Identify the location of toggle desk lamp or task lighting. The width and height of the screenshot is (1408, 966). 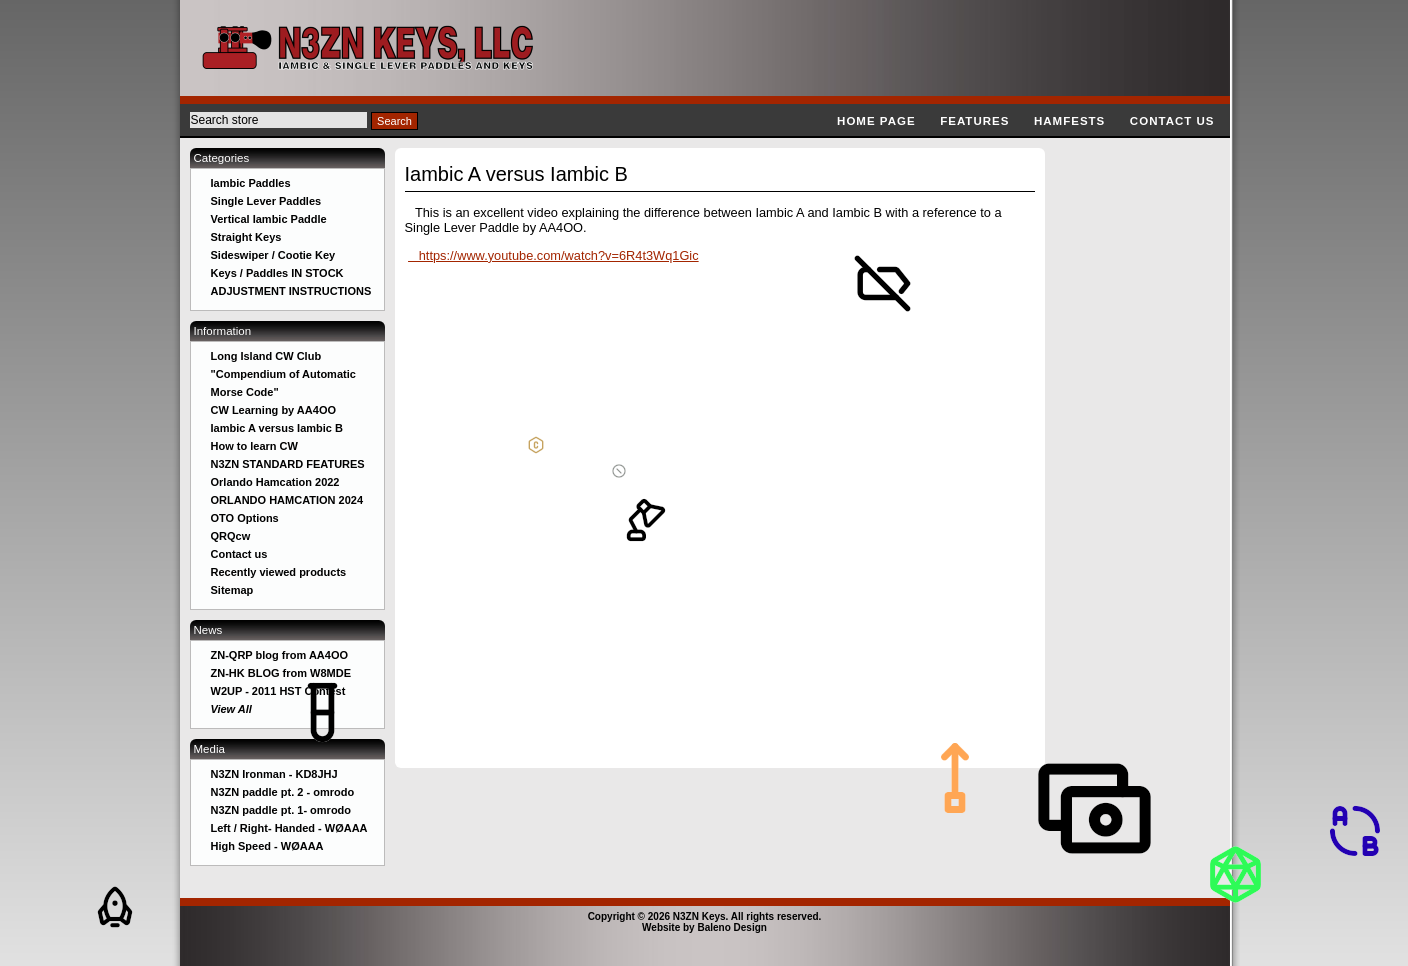
(646, 520).